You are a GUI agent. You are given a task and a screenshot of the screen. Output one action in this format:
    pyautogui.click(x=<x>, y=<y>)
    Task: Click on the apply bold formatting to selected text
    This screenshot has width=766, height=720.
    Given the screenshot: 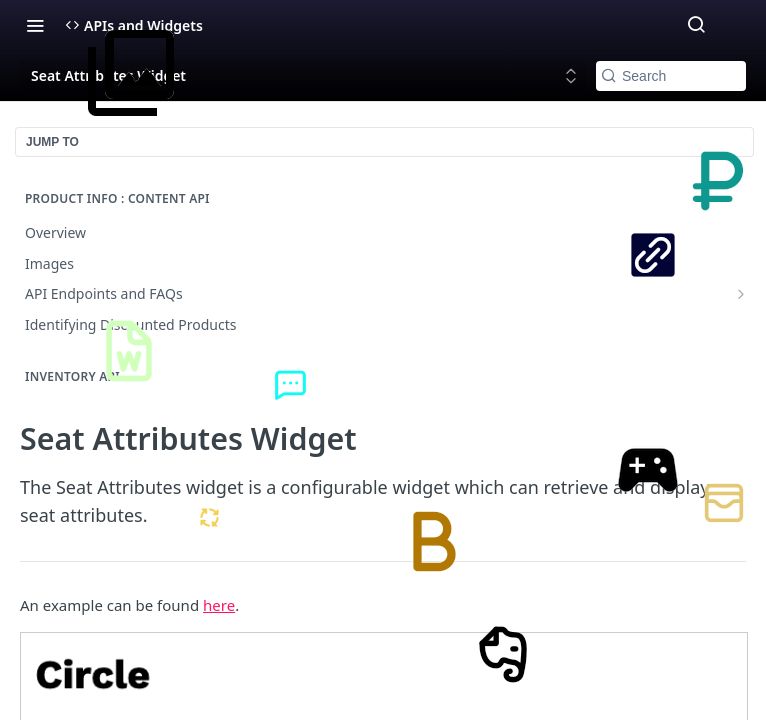 What is the action you would take?
    pyautogui.click(x=434, y=541)
    